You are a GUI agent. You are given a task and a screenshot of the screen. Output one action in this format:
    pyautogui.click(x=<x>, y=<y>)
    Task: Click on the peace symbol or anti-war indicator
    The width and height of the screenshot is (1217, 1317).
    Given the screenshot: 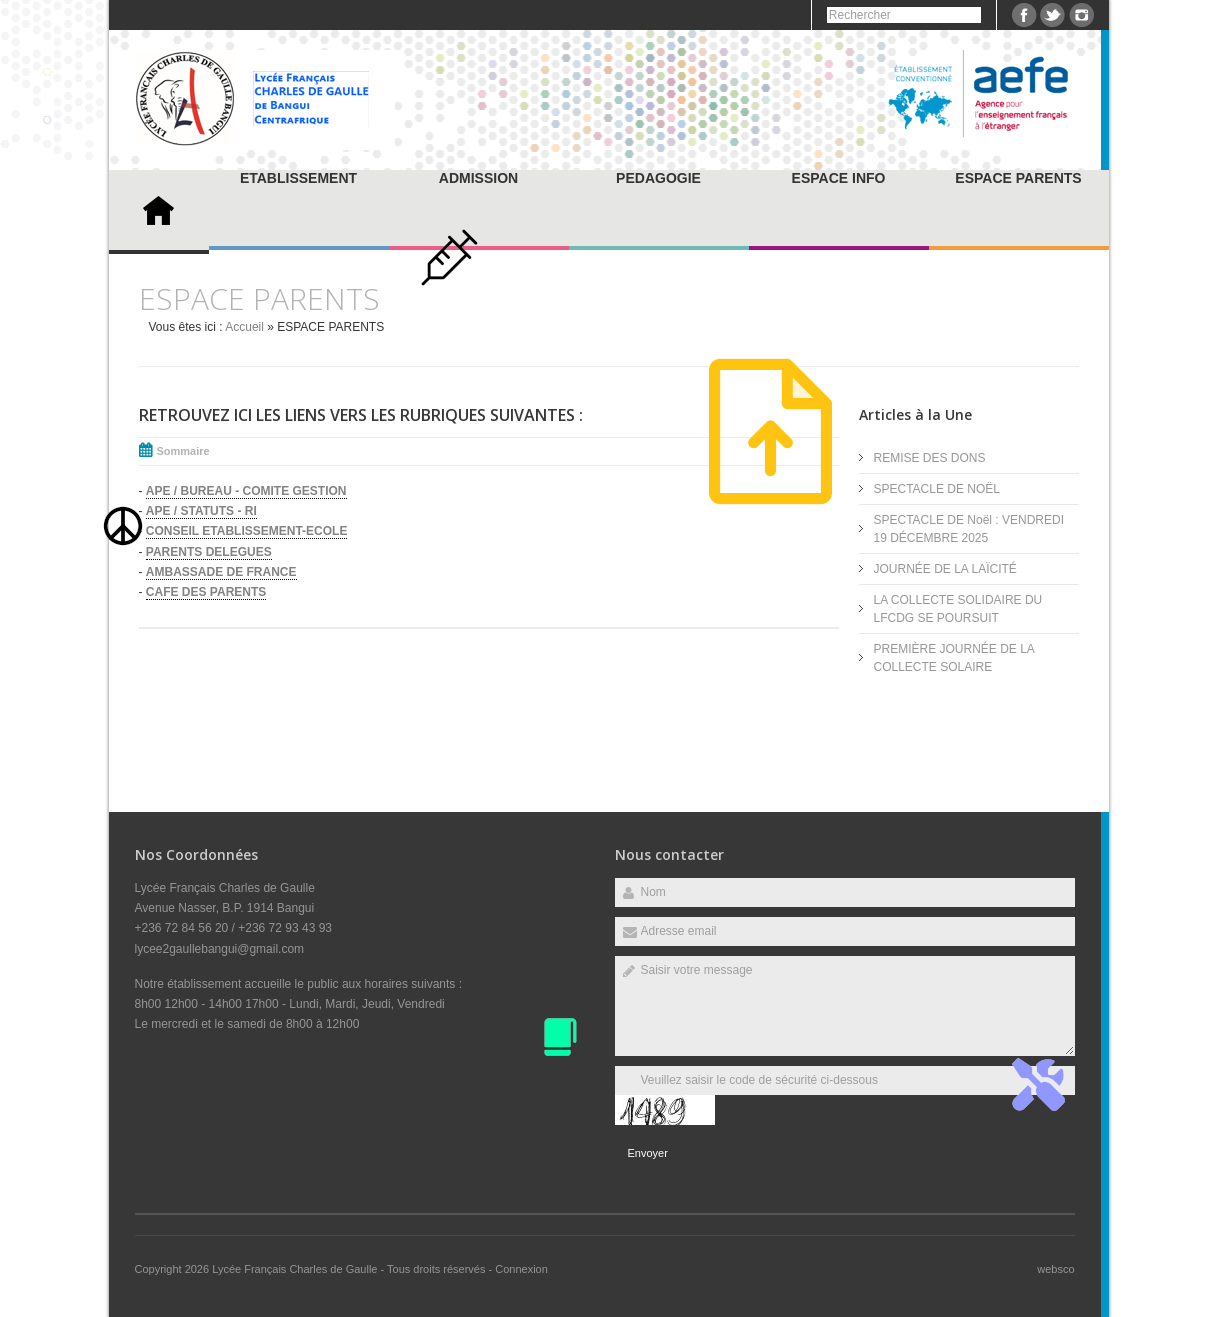 What is the action you would take?
    pyautogui.click(x=123, y=526)
    